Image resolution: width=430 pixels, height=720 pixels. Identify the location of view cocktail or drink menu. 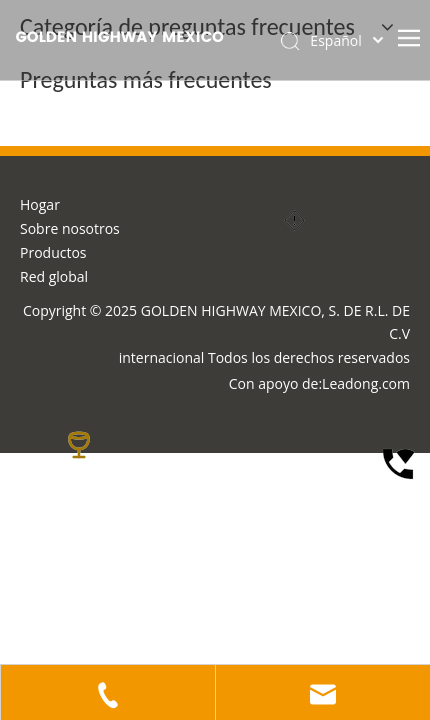
(79, 445).